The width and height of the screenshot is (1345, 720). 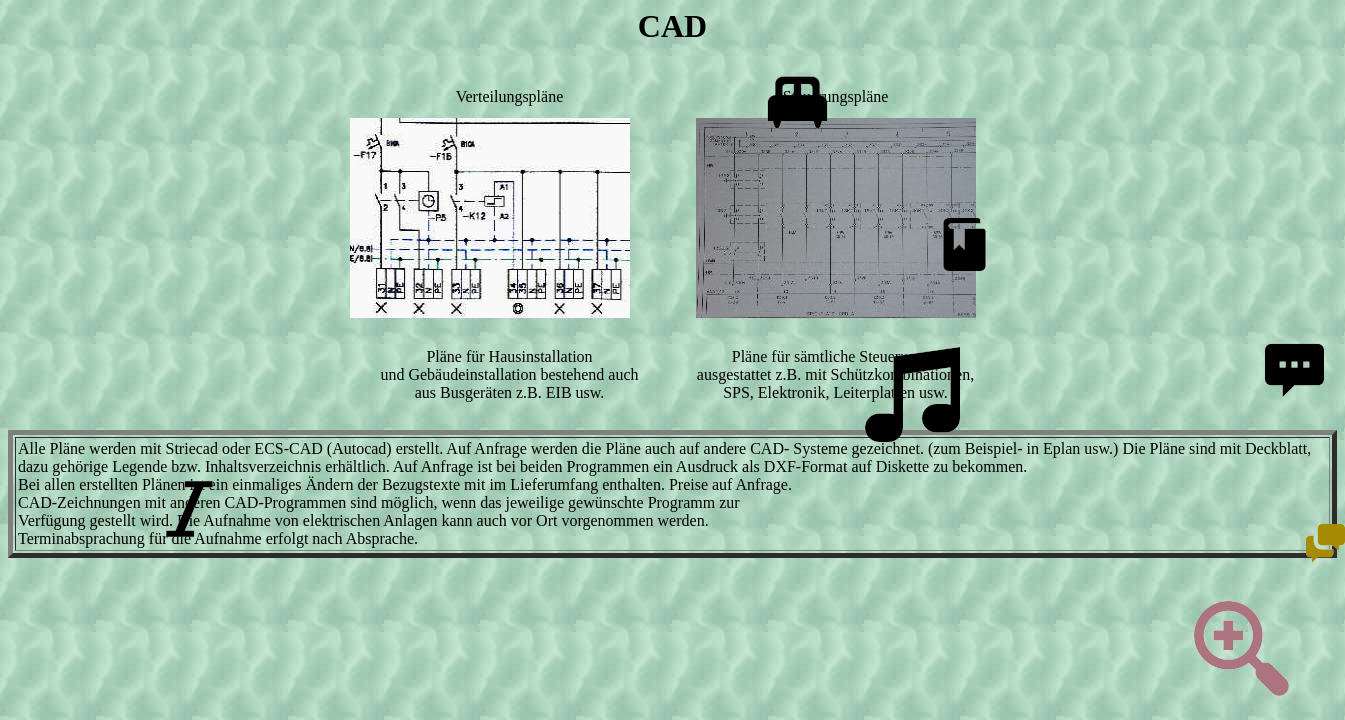 What do you see at coordinates (964, 244) in the screenshot?
I see `access bookmarked content or saved references` at bounding box center [964, 244].